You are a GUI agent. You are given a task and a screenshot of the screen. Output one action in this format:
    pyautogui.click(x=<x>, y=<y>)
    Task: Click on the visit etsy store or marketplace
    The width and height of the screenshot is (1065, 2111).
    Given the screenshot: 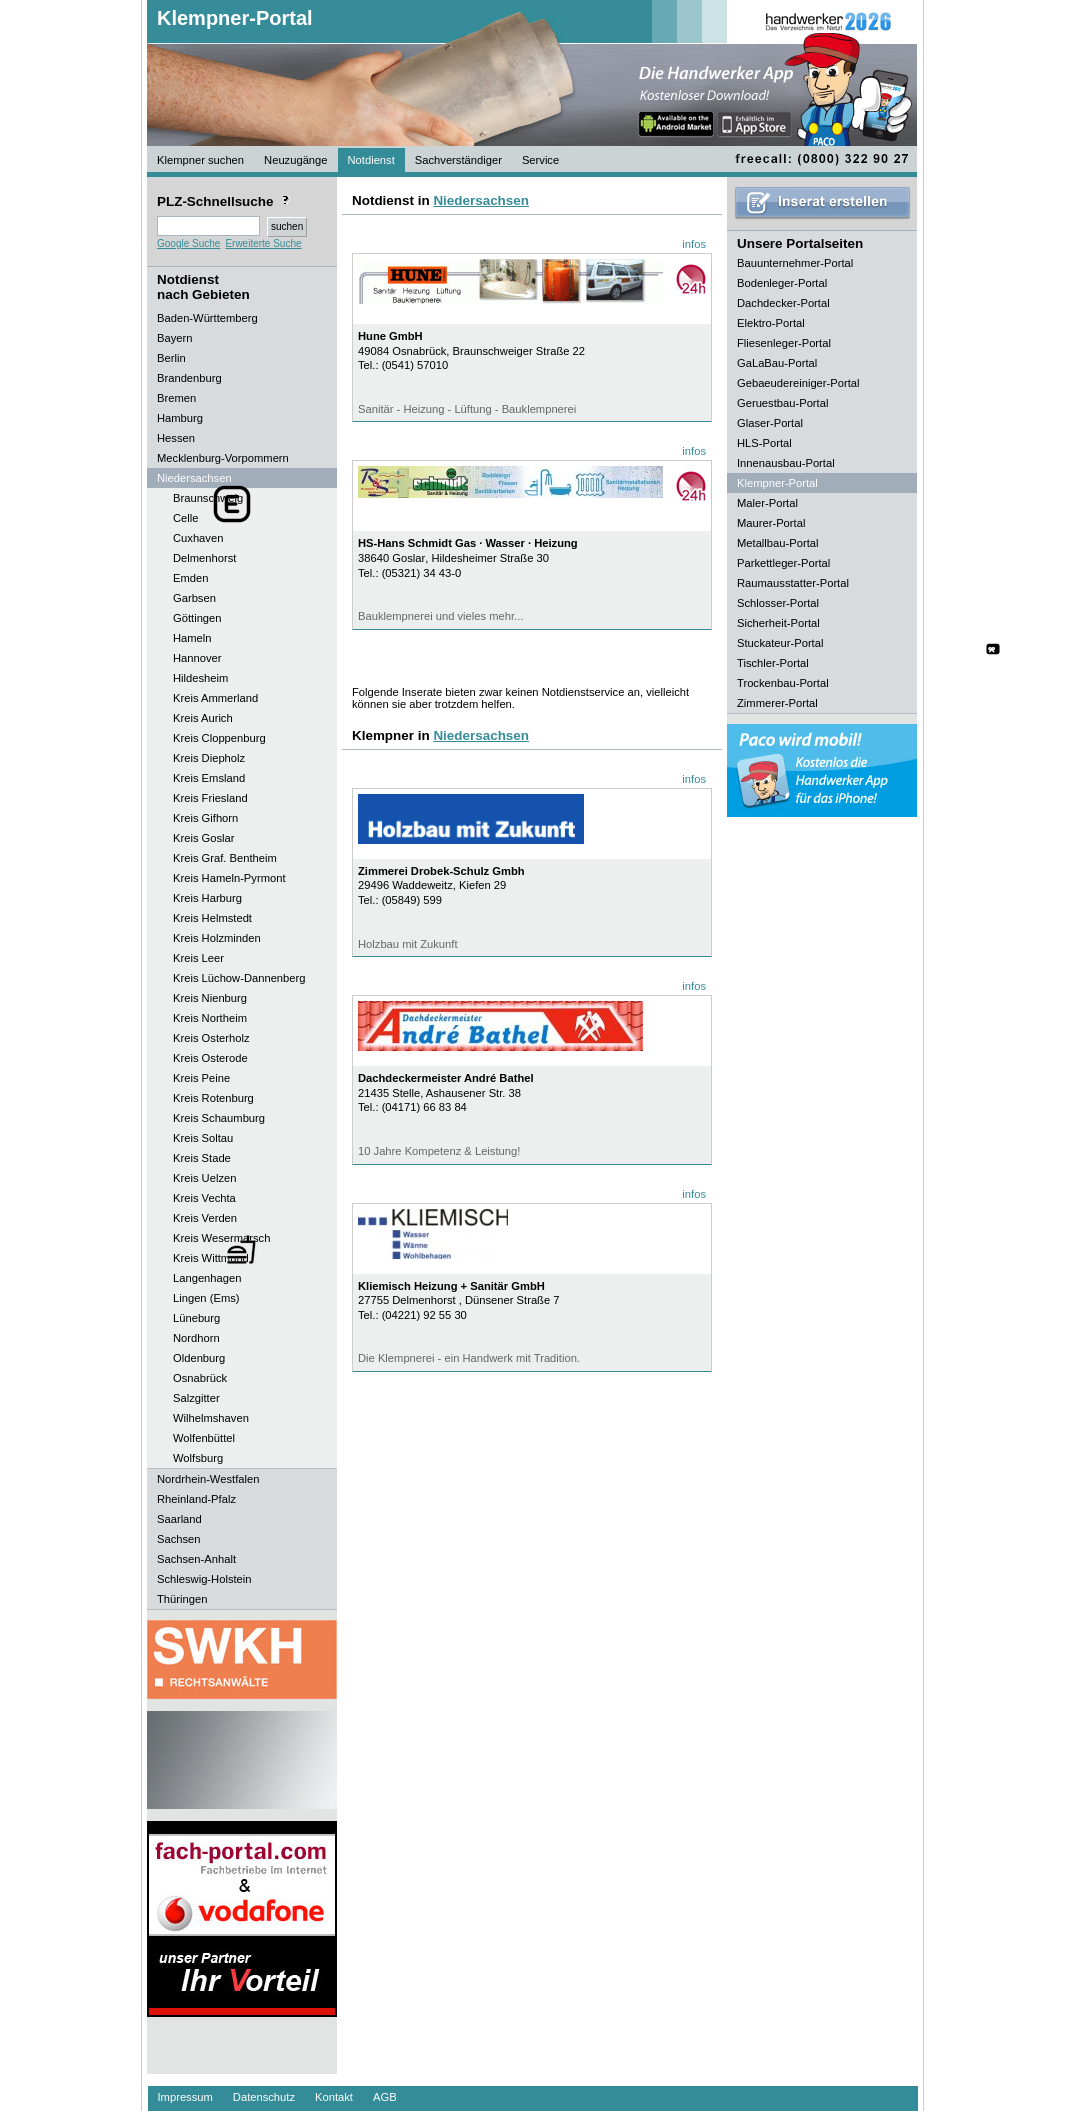 What is the action you would take?
    pyautogui.click(x=232, y=504)
    